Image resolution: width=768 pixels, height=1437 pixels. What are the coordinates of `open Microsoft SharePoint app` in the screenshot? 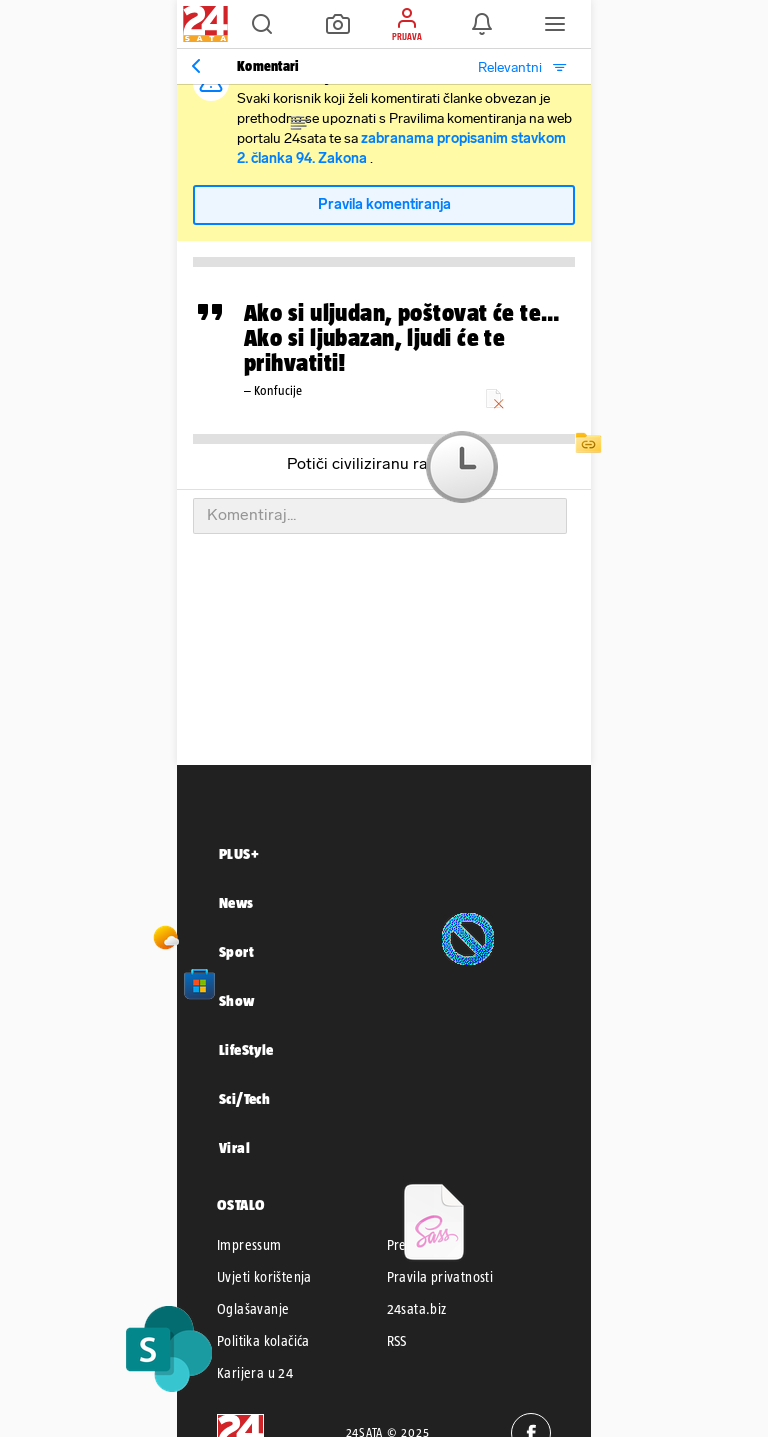 It's located at (169, 1349).